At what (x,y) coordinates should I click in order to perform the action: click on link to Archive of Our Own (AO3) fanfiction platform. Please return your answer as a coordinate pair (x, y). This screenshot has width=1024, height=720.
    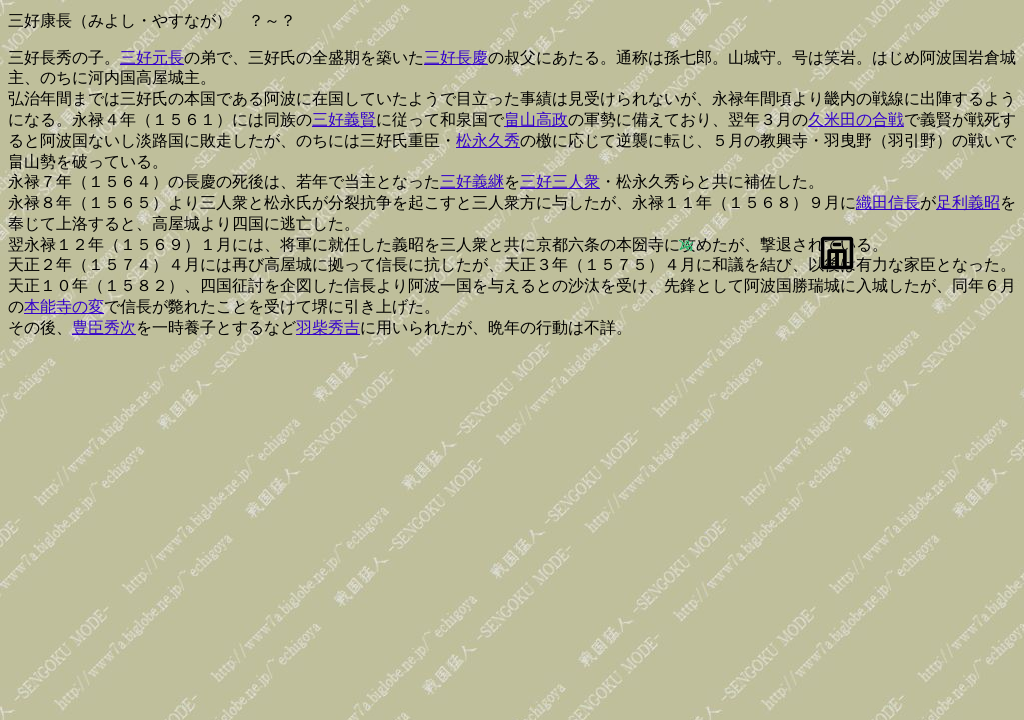
    Looking at the image, I should click on (686, 245).